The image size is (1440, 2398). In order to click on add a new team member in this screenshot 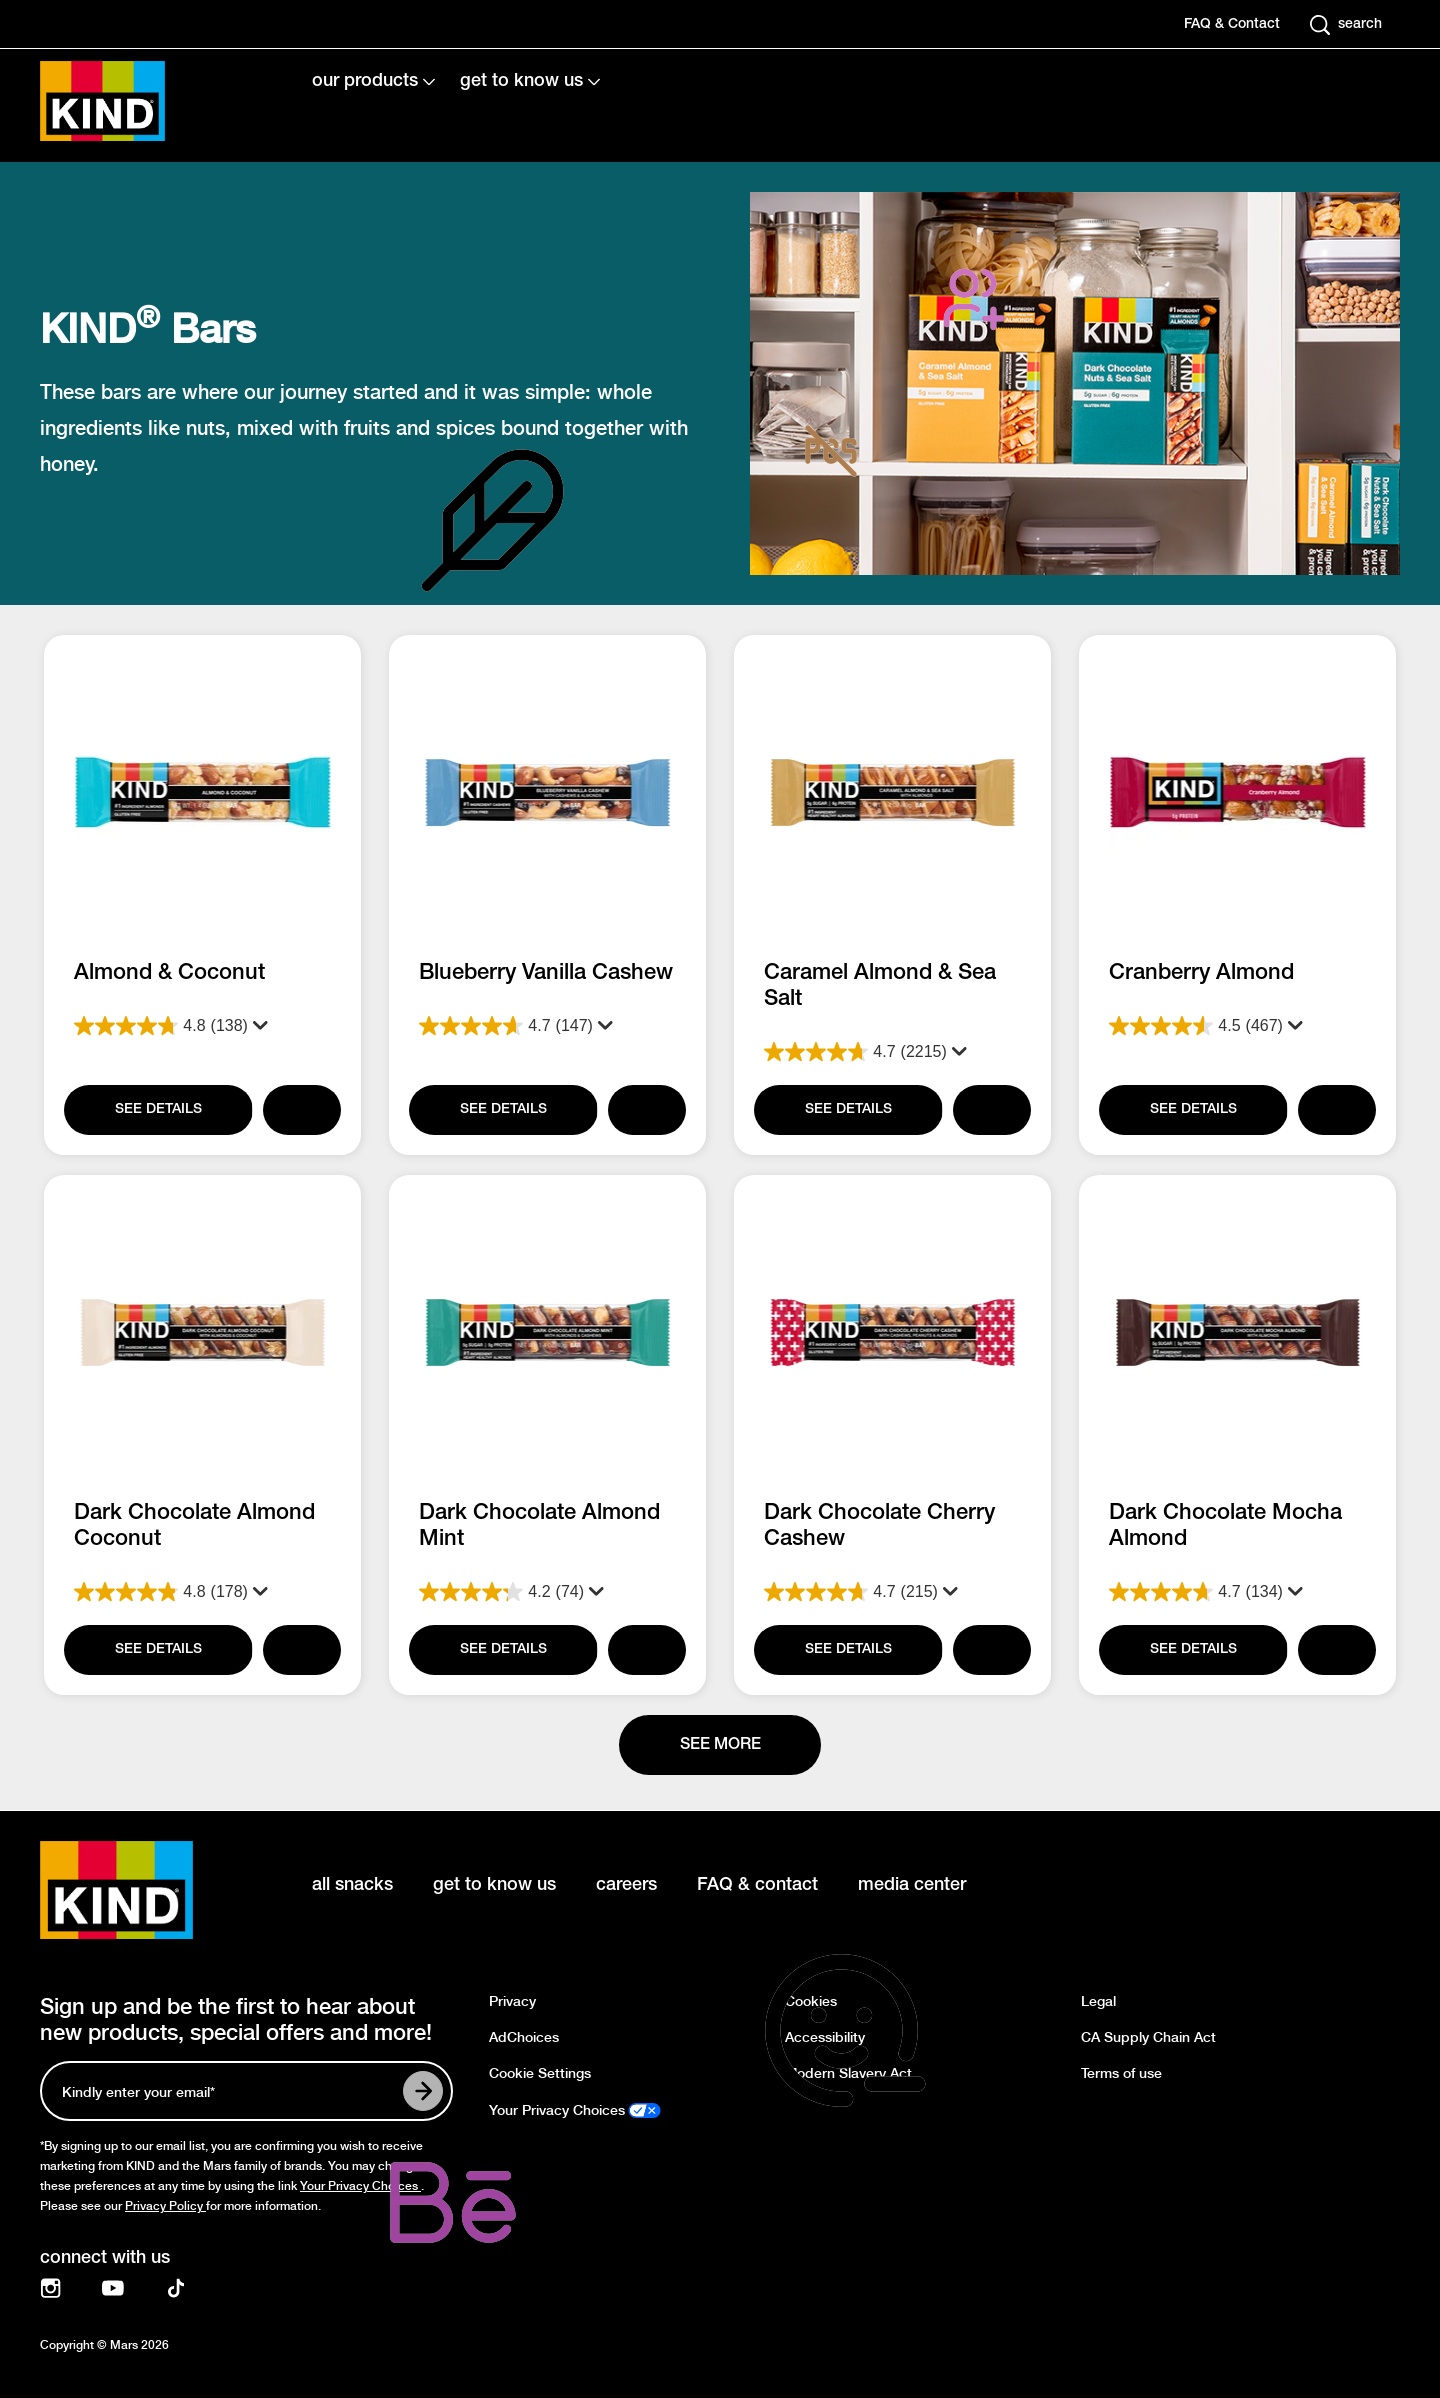, I will do `click(973, 298)`.